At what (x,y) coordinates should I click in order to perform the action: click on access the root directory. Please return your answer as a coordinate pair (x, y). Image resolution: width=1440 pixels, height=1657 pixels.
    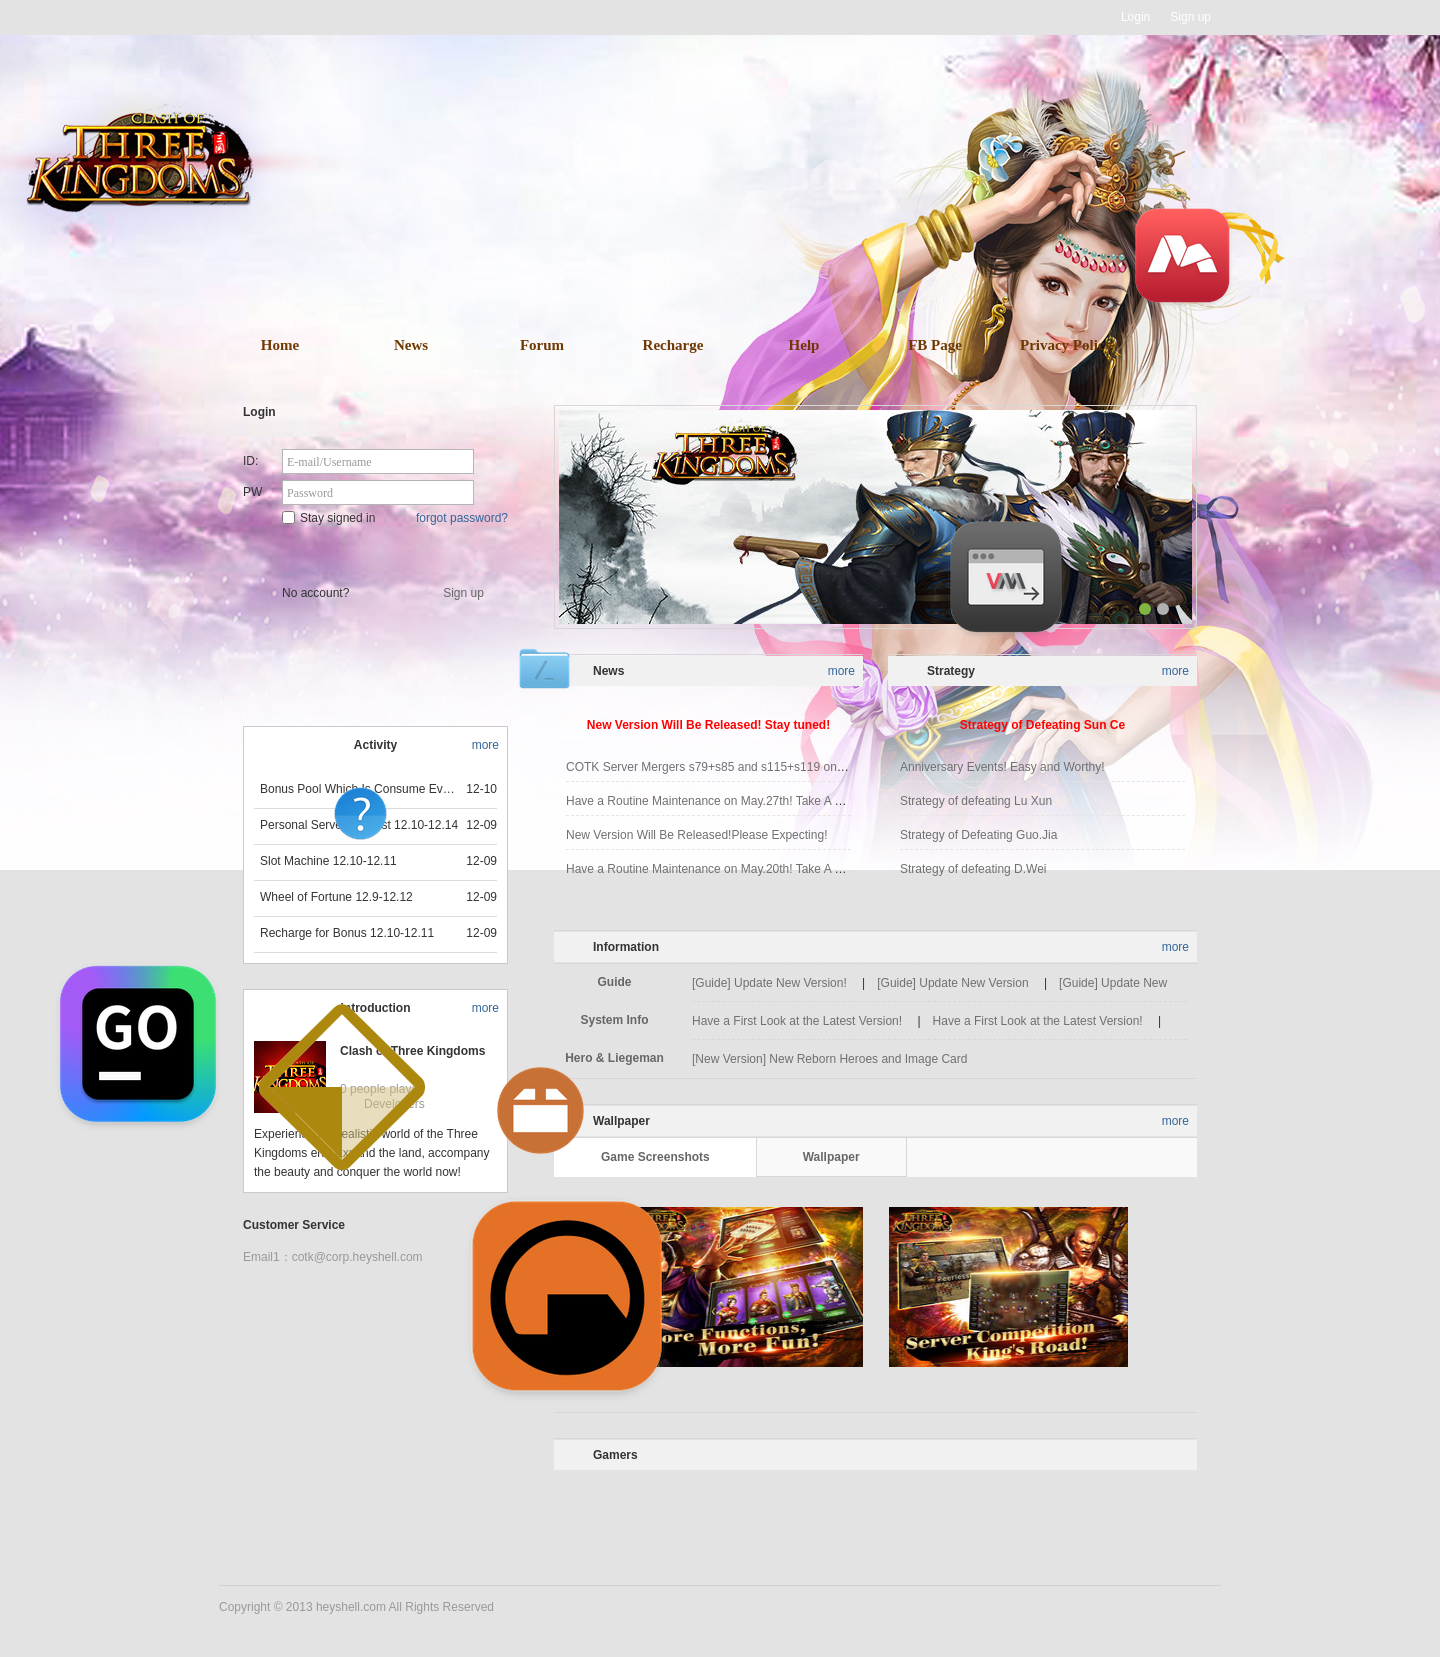
    Looking at the image, I should click on (544, 668).